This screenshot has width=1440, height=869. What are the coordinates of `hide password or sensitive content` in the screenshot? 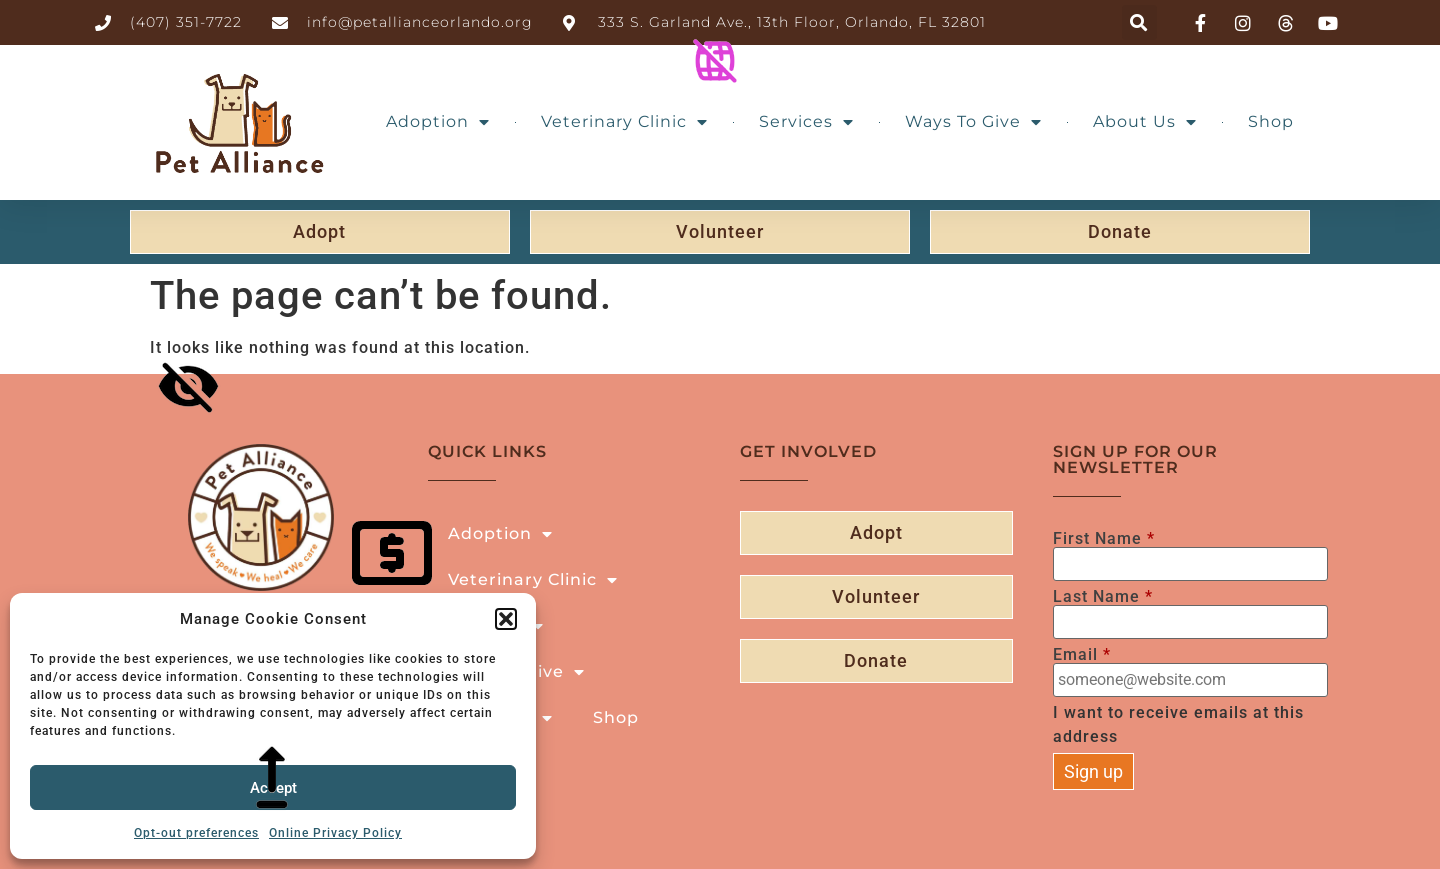 It's located at (188, 387).